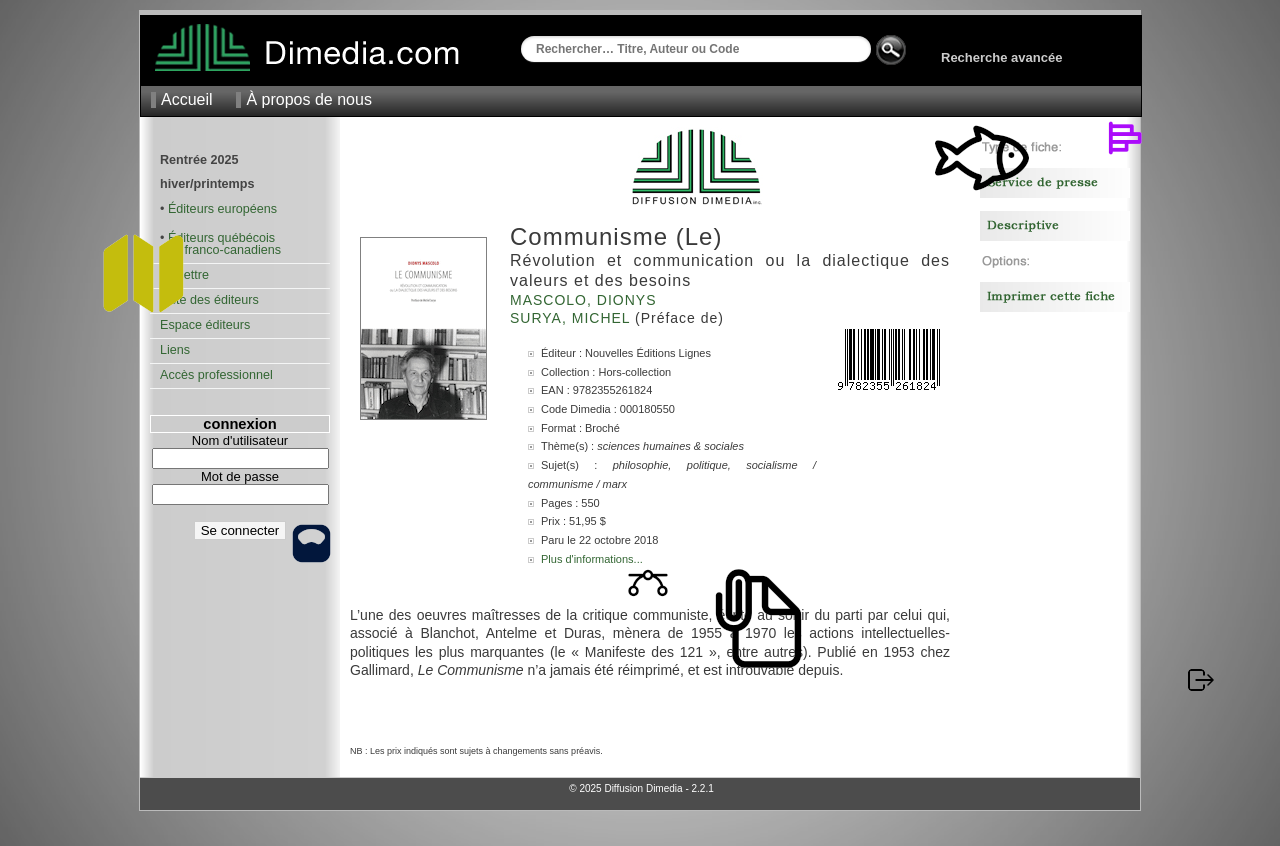  Describe the element at coordinates (311, 543) in the screenshot. I see `view weight or body measurements` at that location.